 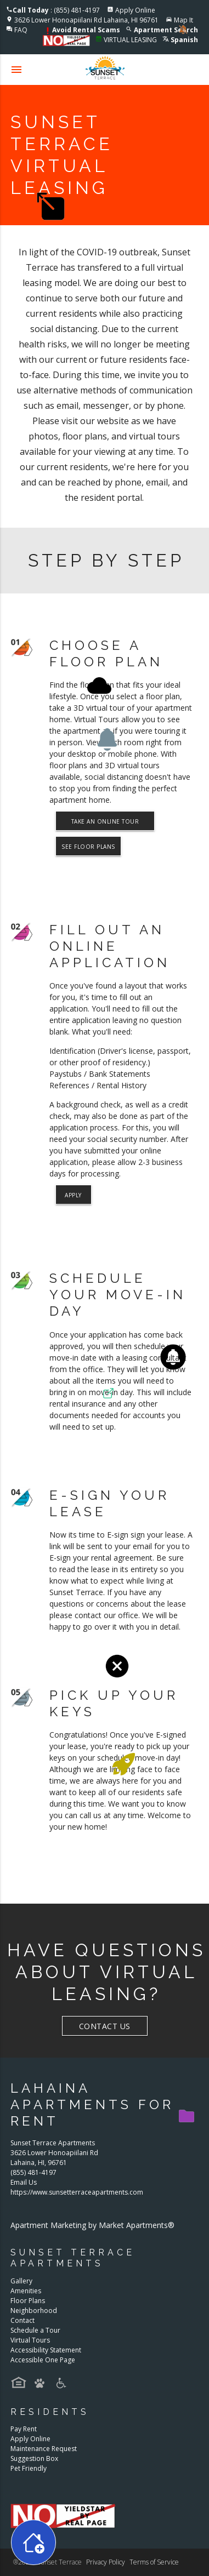 I want to click on open link in a new tab or window, so click(x=108, y=1393).